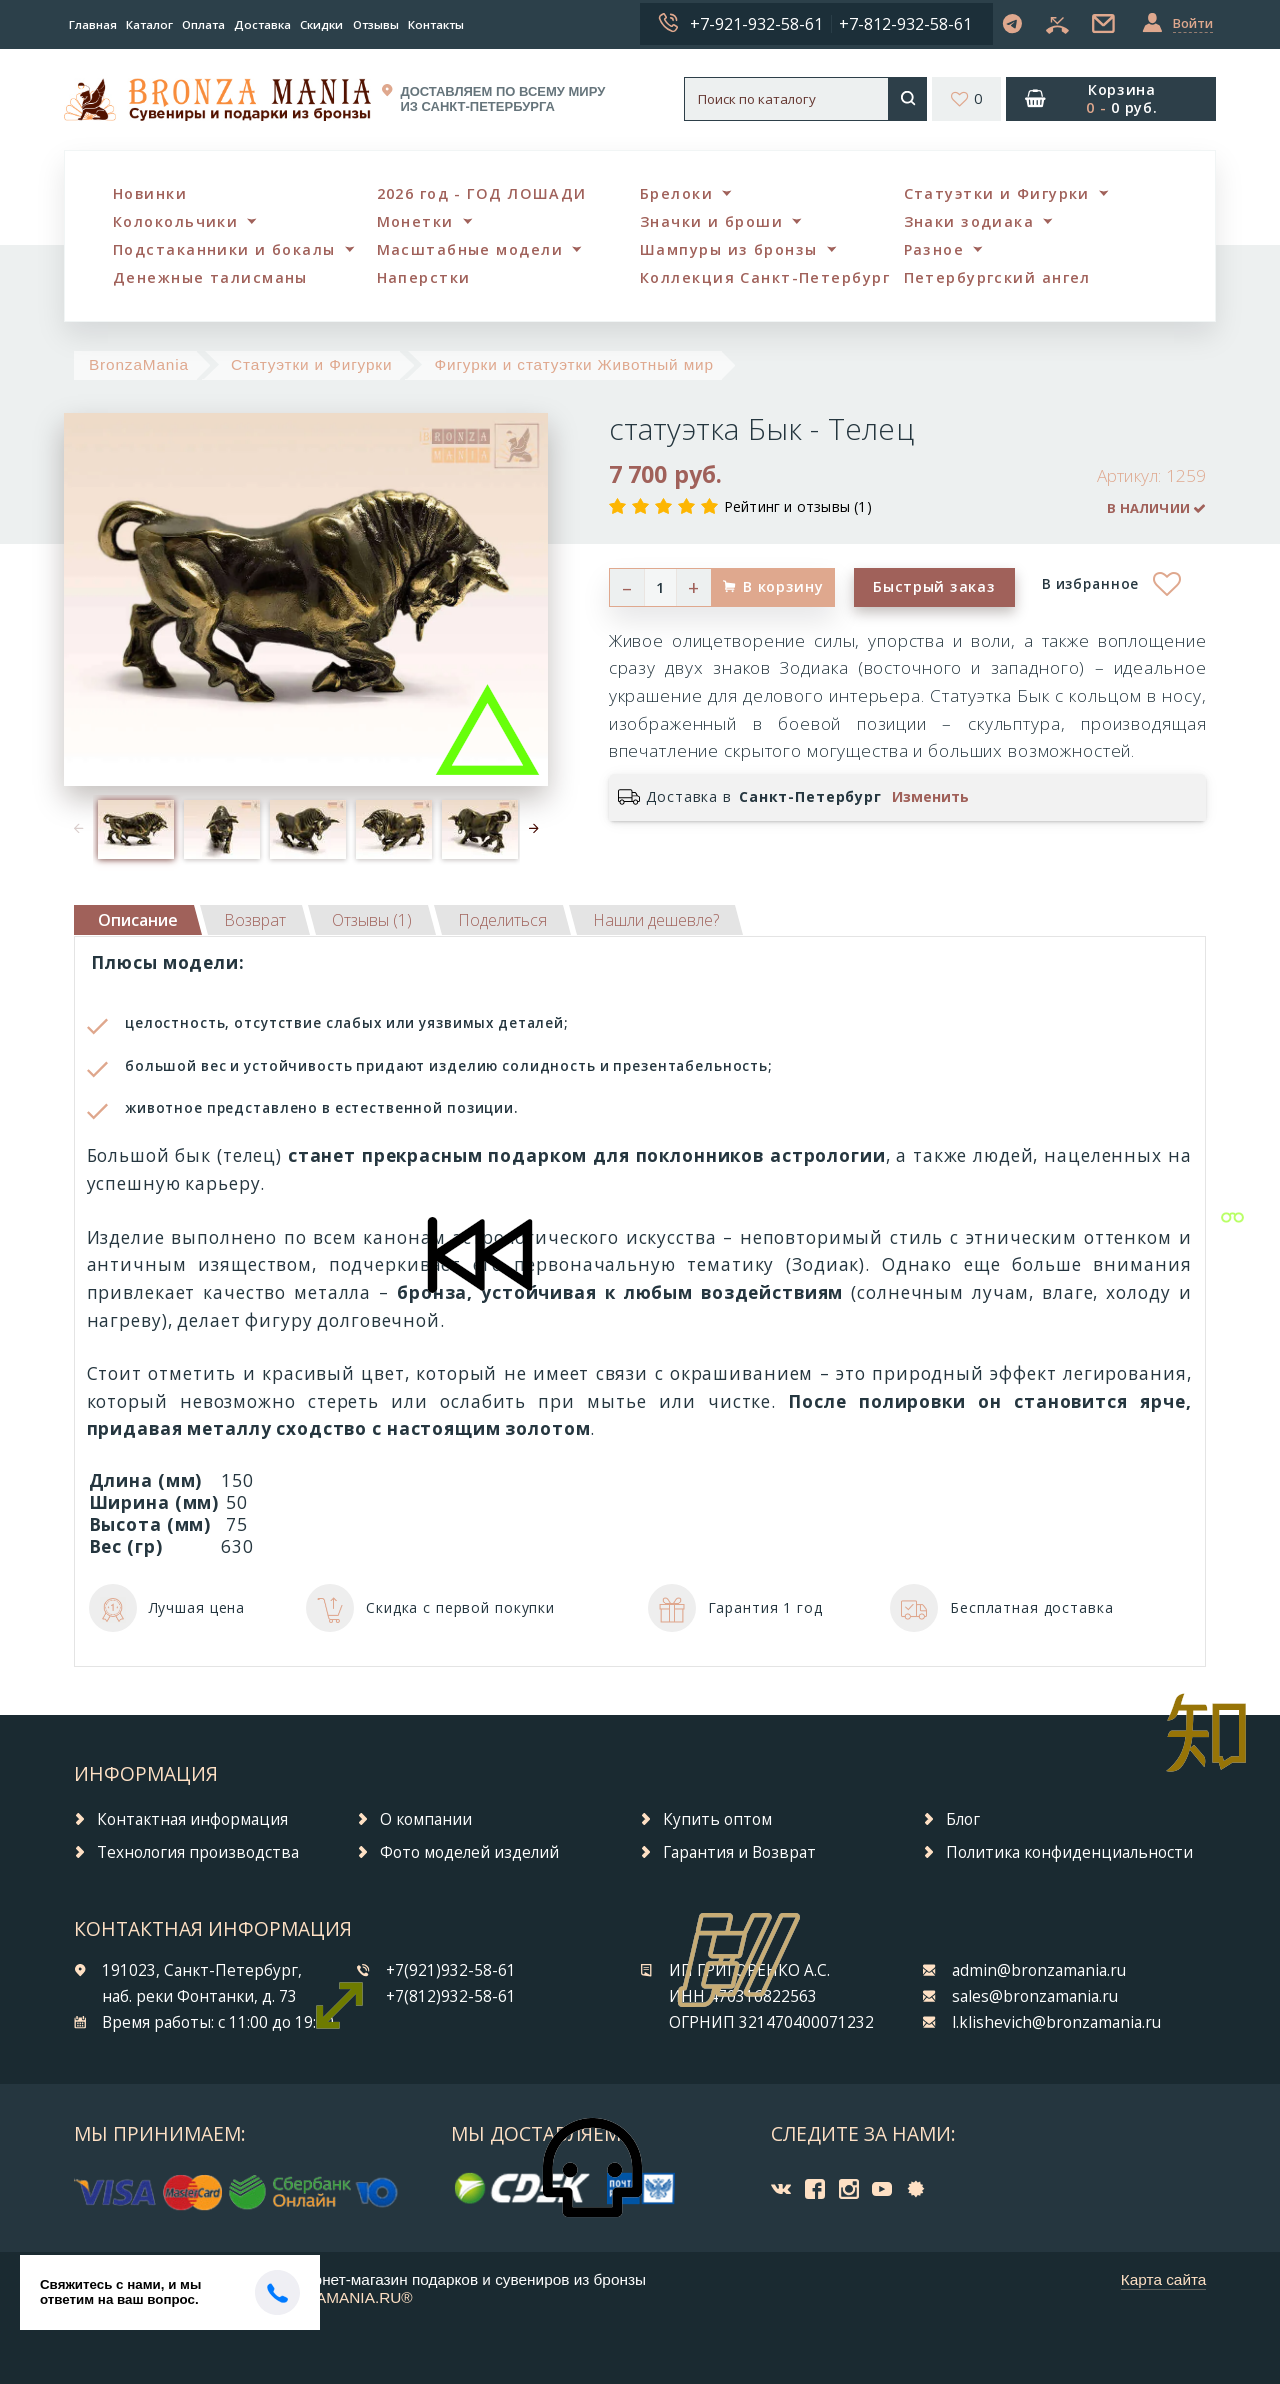 This screenshot has height=2384, width=1280. What do you see at coordinates (1206, 1732) in the screenshot?
I see `open zhihu app` at bounding box center [1206, 1732].